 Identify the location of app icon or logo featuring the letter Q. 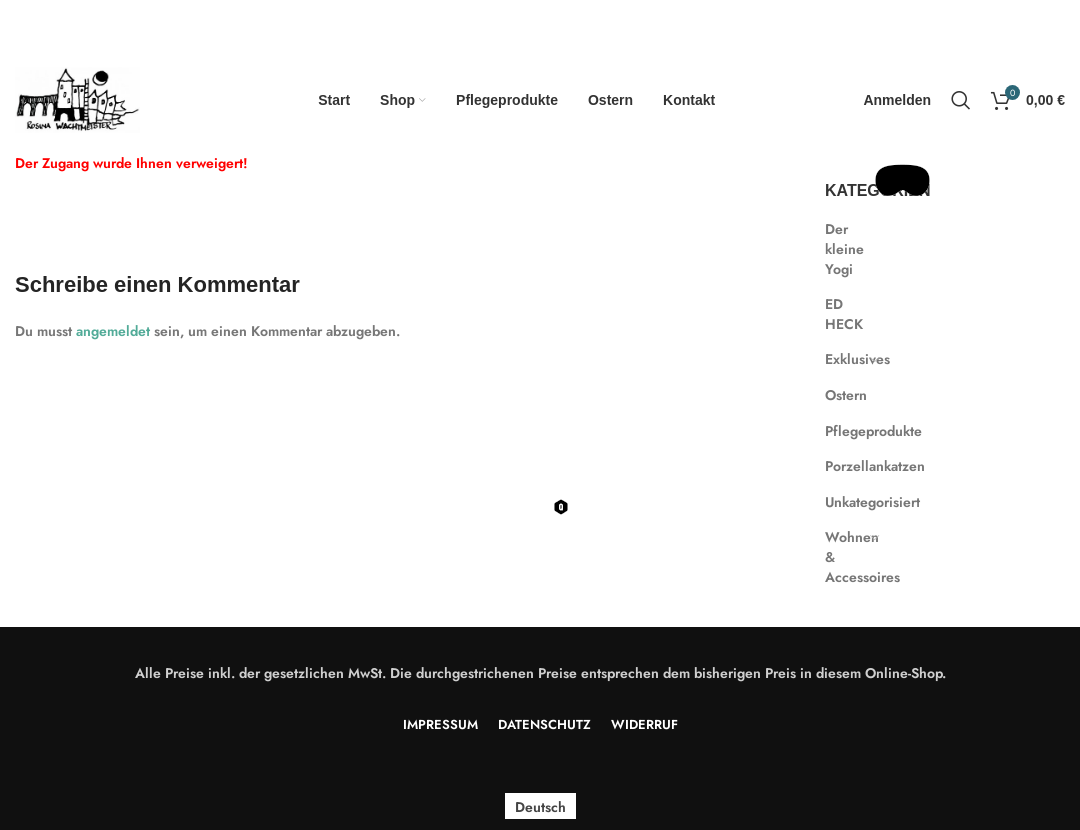
(561, 507).